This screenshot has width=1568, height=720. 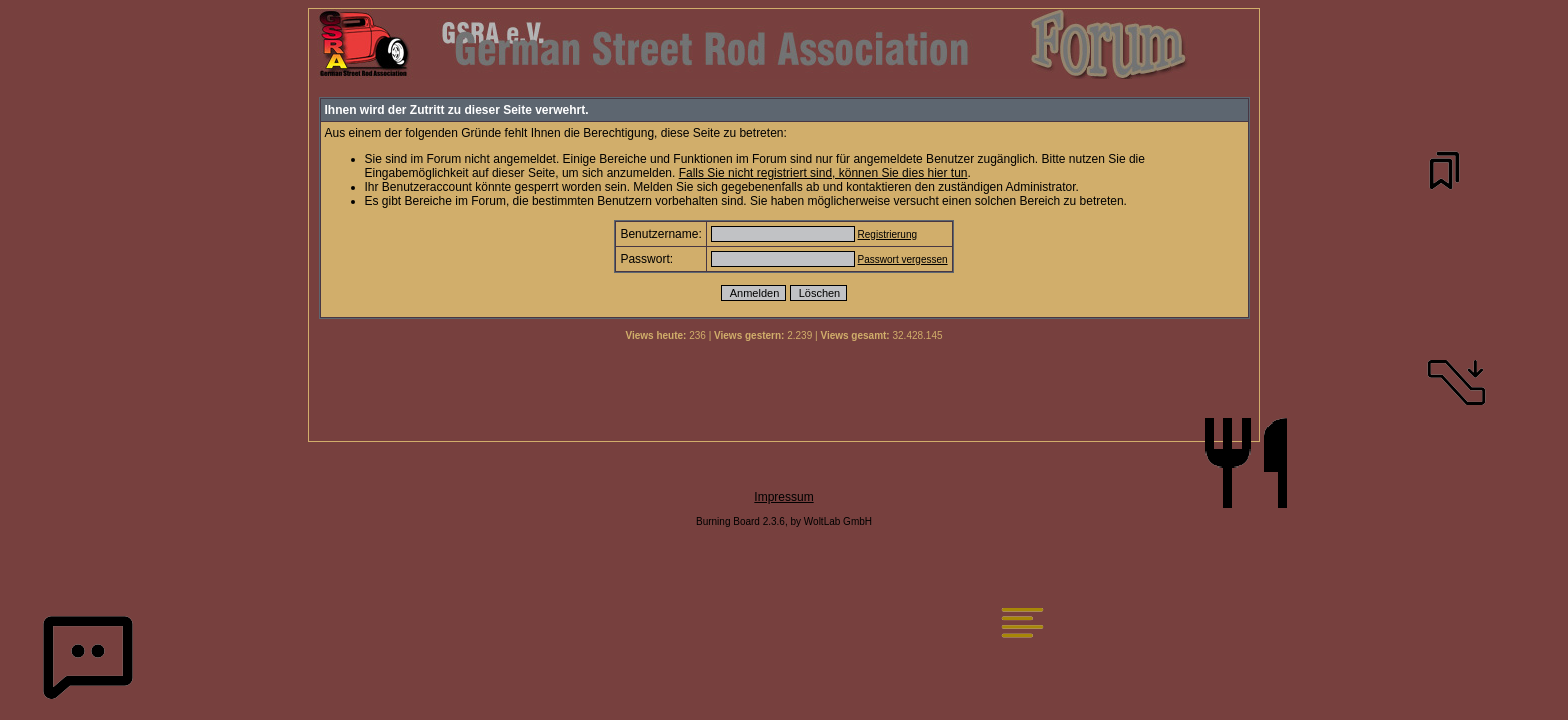 I want to click on find nearby restaurants, so click(x=1246, y=463).